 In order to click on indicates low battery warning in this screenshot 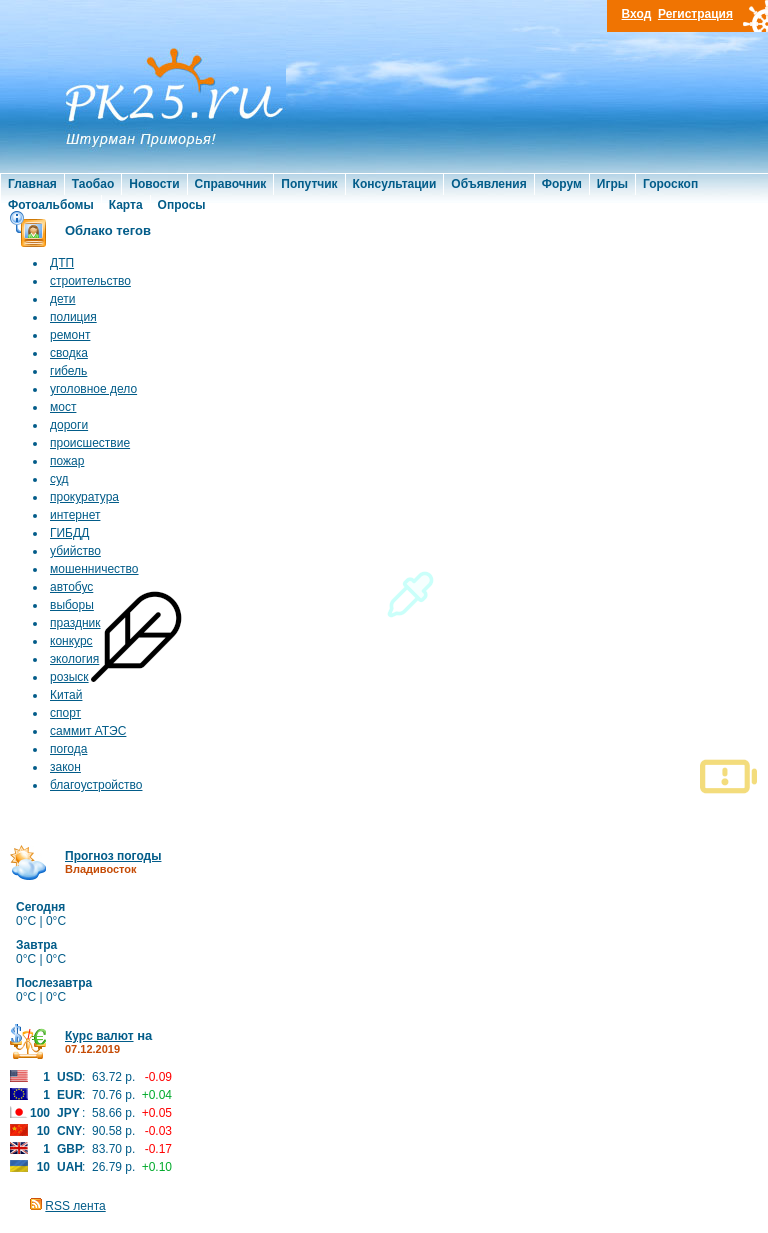, I will do `click(728, 776)`.